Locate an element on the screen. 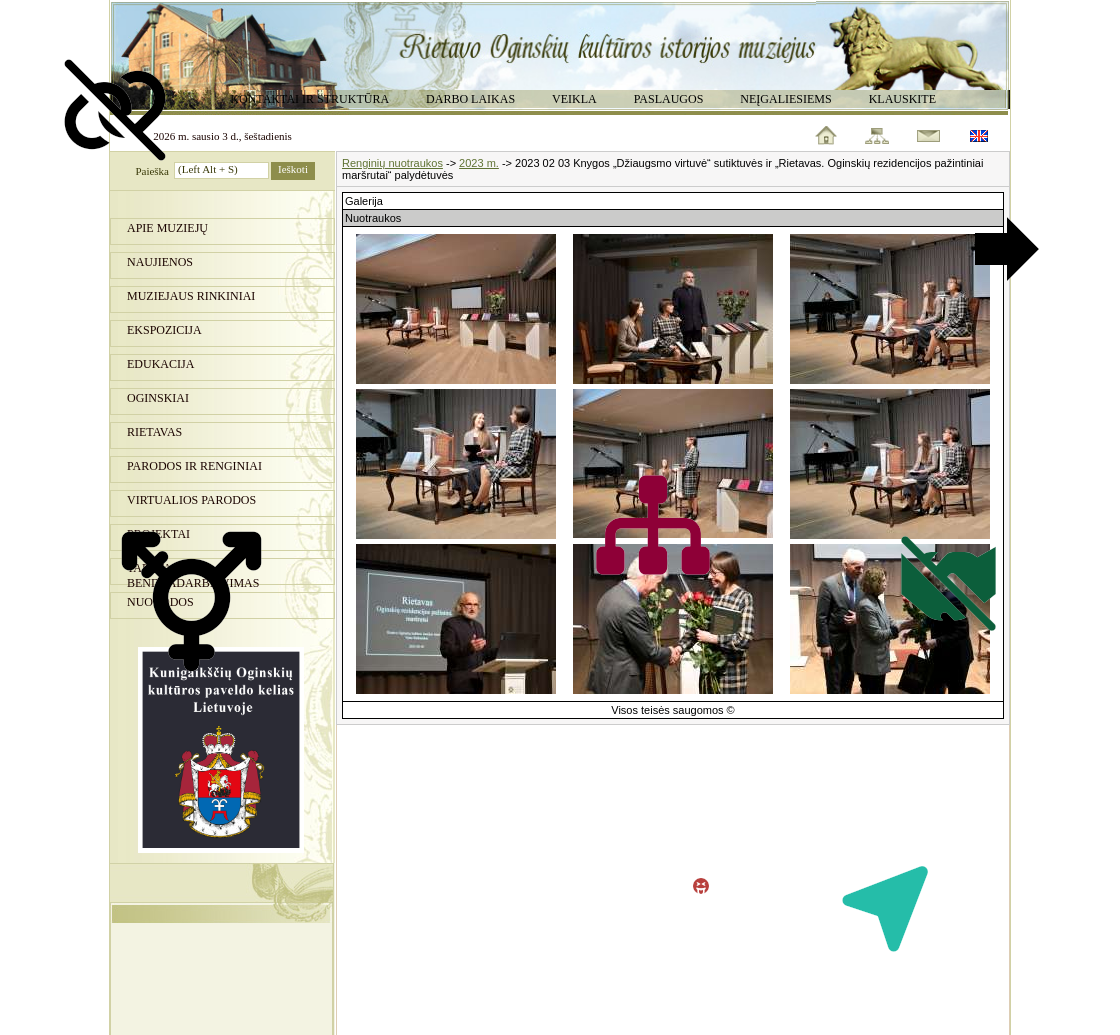 The image size is (1120, 1035). react with a laughing face emoji is located at coordinates (701, 886).